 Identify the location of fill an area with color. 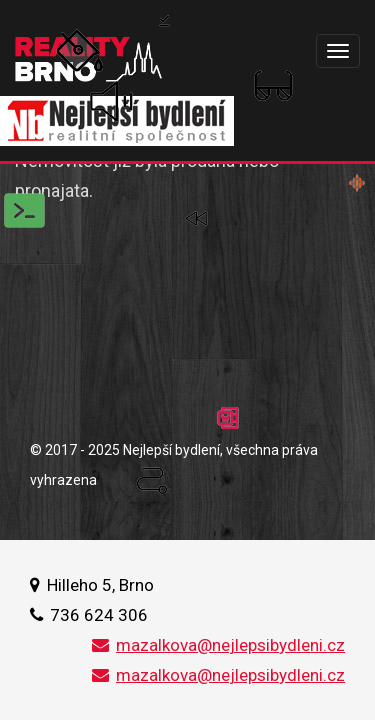
(79, 52).